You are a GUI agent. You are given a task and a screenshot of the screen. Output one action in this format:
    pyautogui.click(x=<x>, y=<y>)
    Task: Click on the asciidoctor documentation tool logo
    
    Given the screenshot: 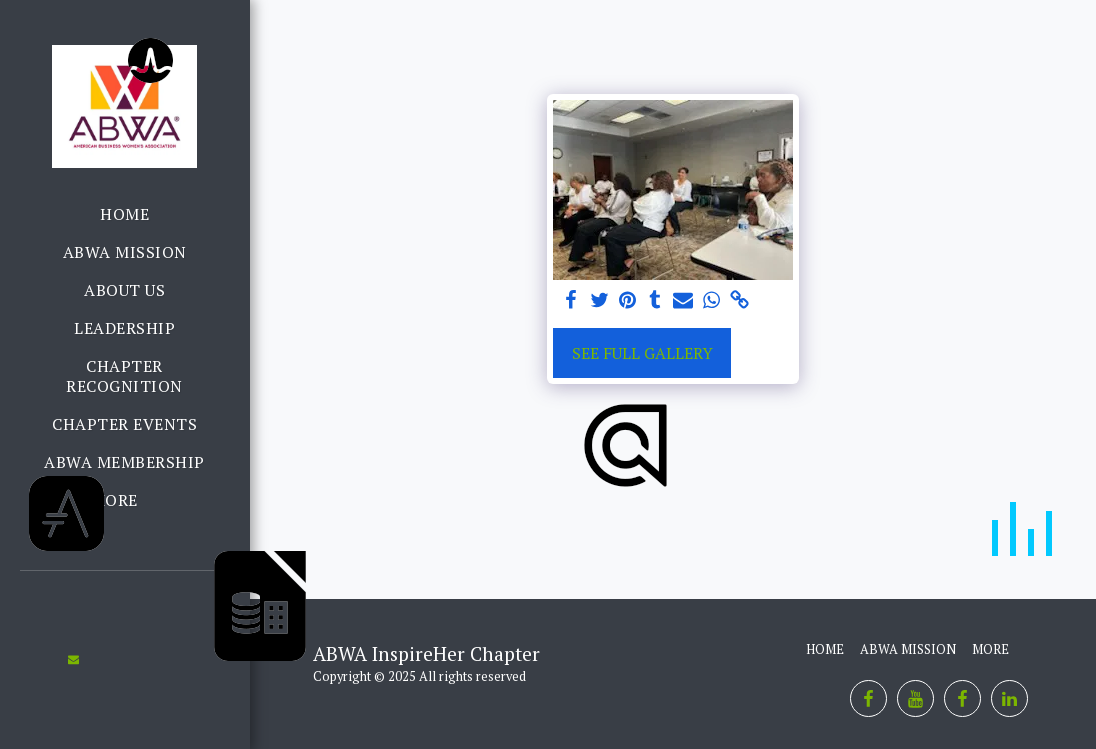 What is the action you would take?
    pyautogui.click(x=66, y=513)
    